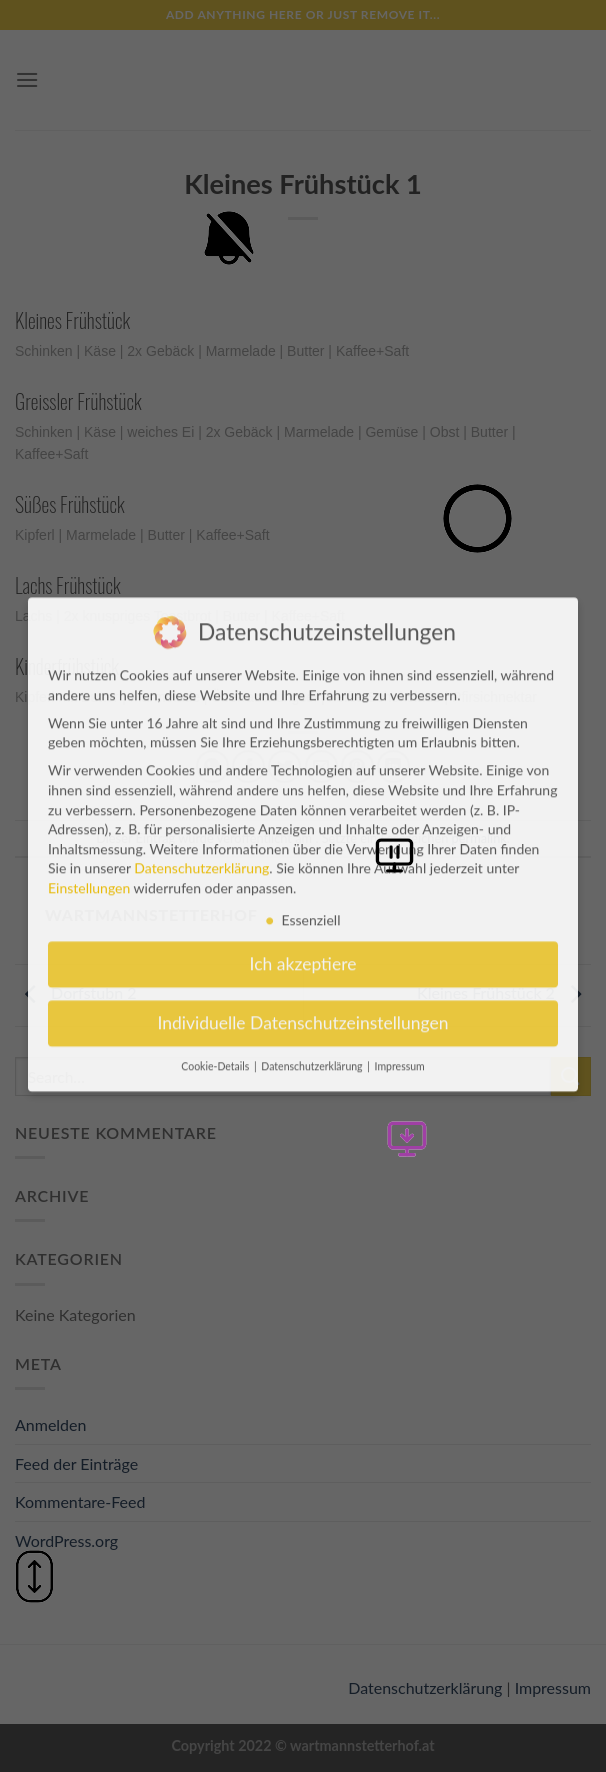  Describe the element at coordinates (407, 1139) in the screenshot. I see `download to computer` at that location.